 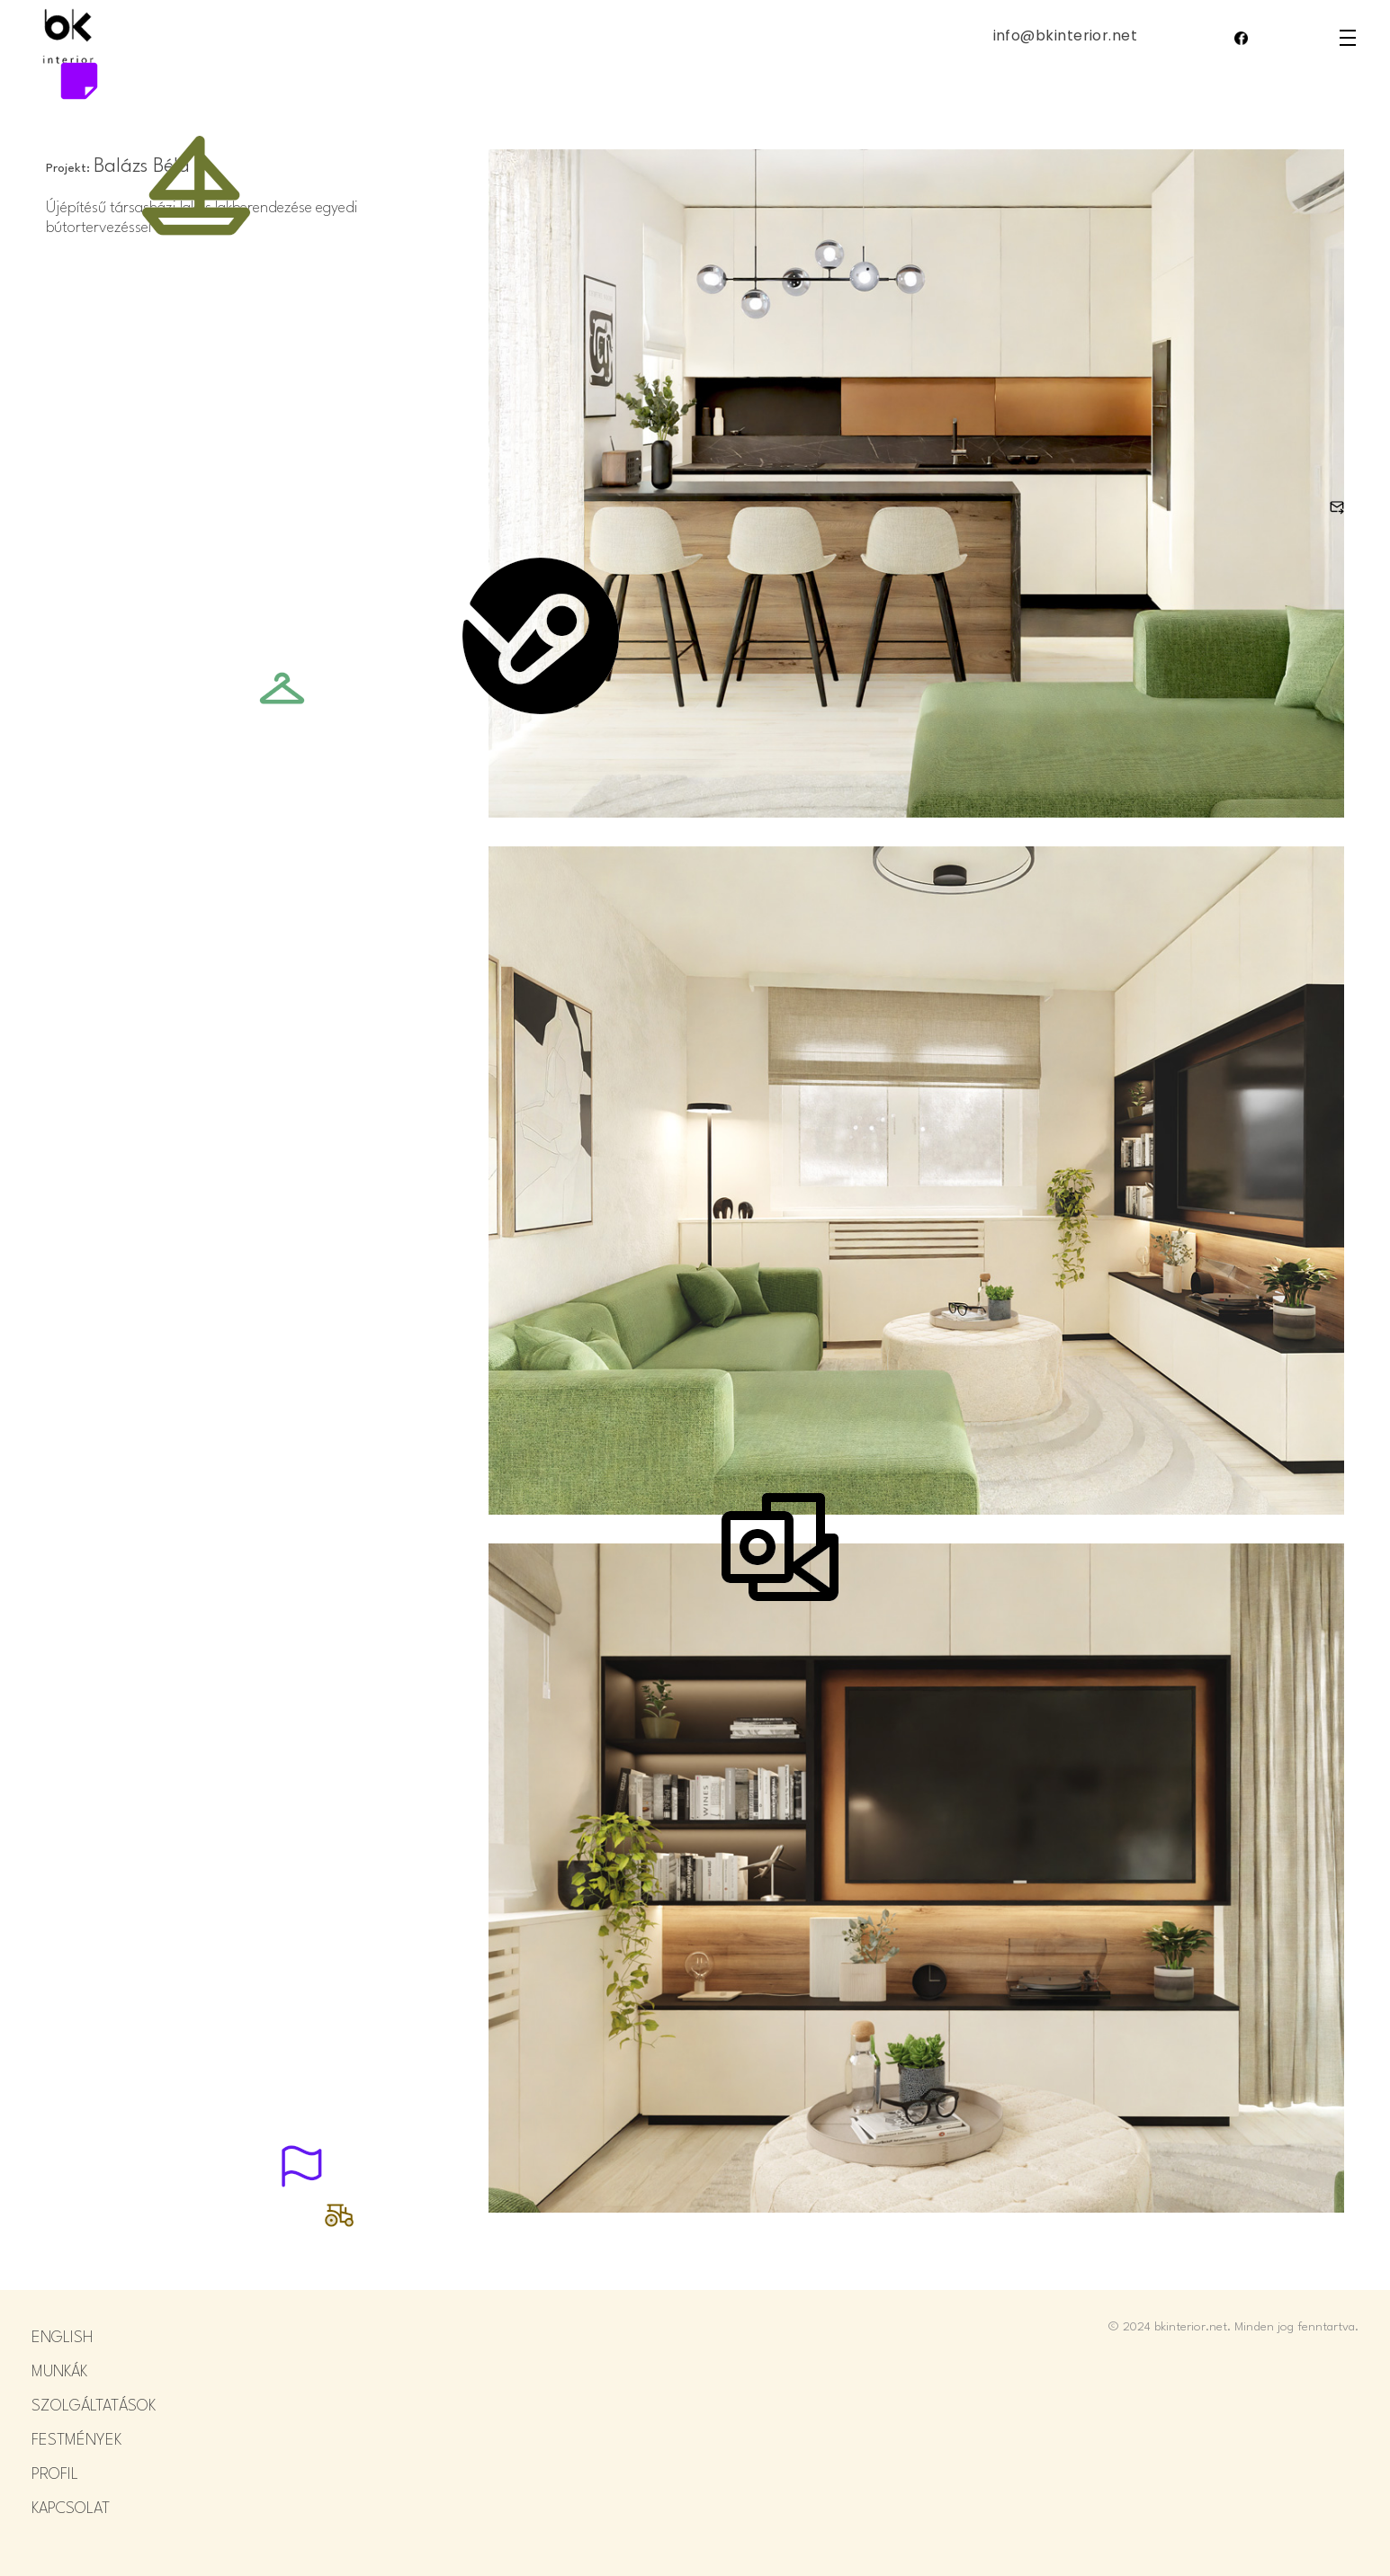 What do you see at coordinates (1337, 507) in the screenshot?
I see `forward this email to another recipient` at bounding box center [1337, 507].